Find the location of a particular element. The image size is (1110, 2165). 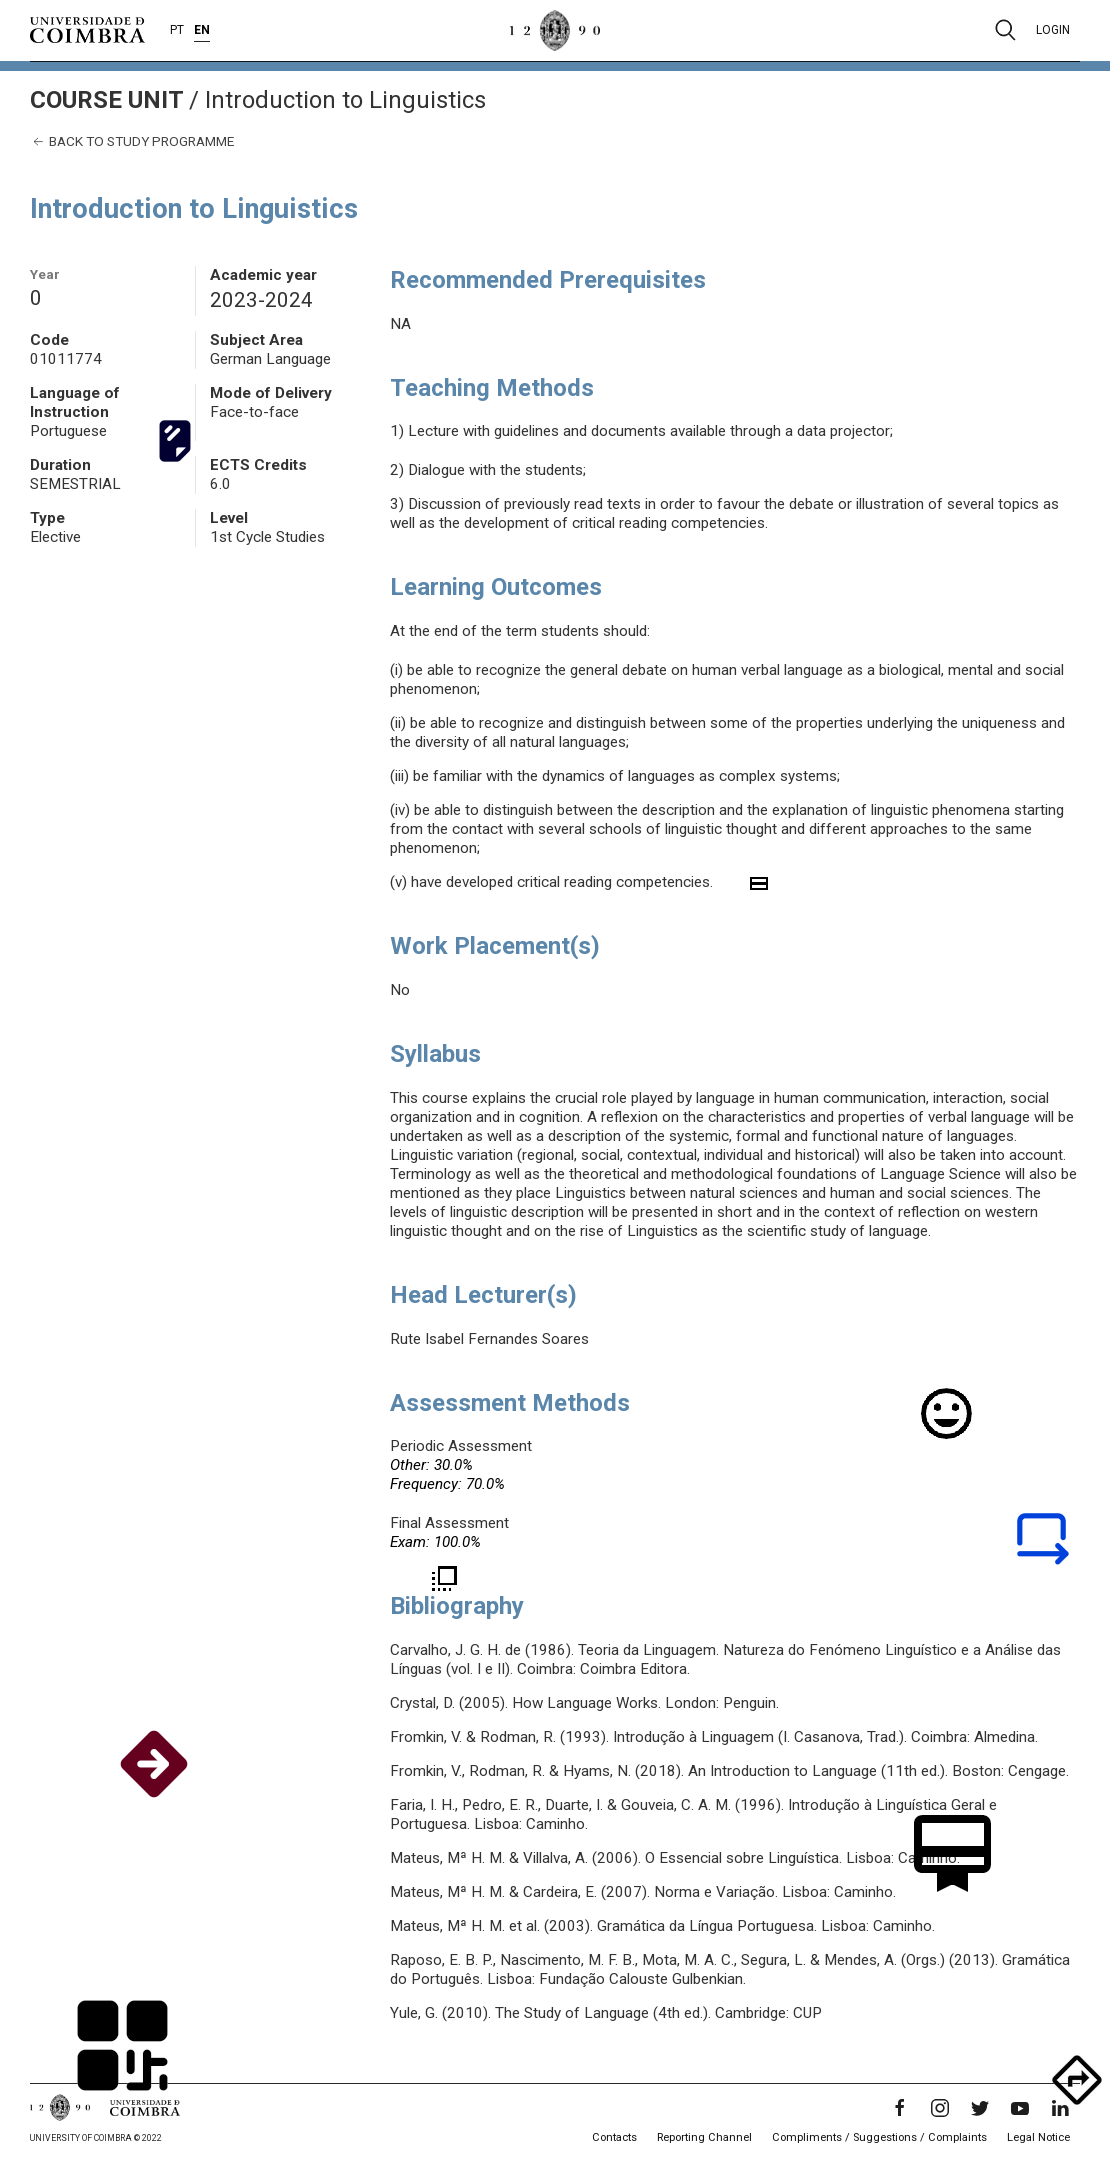

navigate to next step or section is located at coordinates (154, 1764).